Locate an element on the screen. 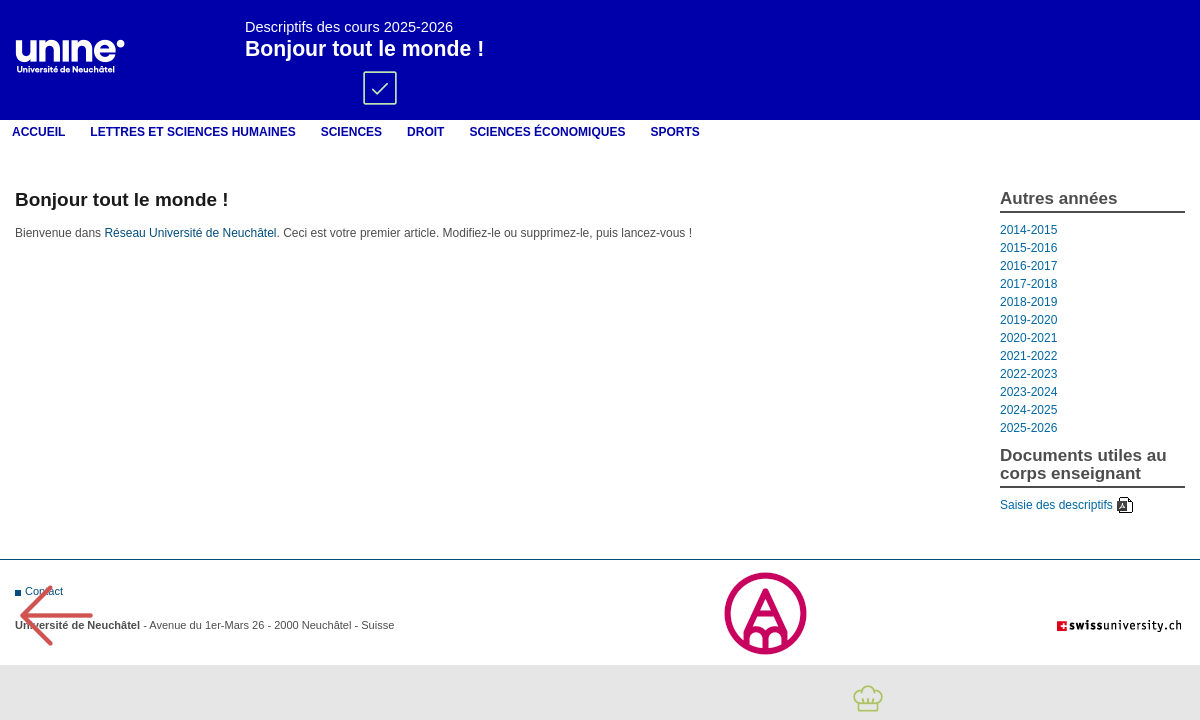 This screenshot has width=1200, height=720. go back to the previous screen is located at coordinates (56, 615).